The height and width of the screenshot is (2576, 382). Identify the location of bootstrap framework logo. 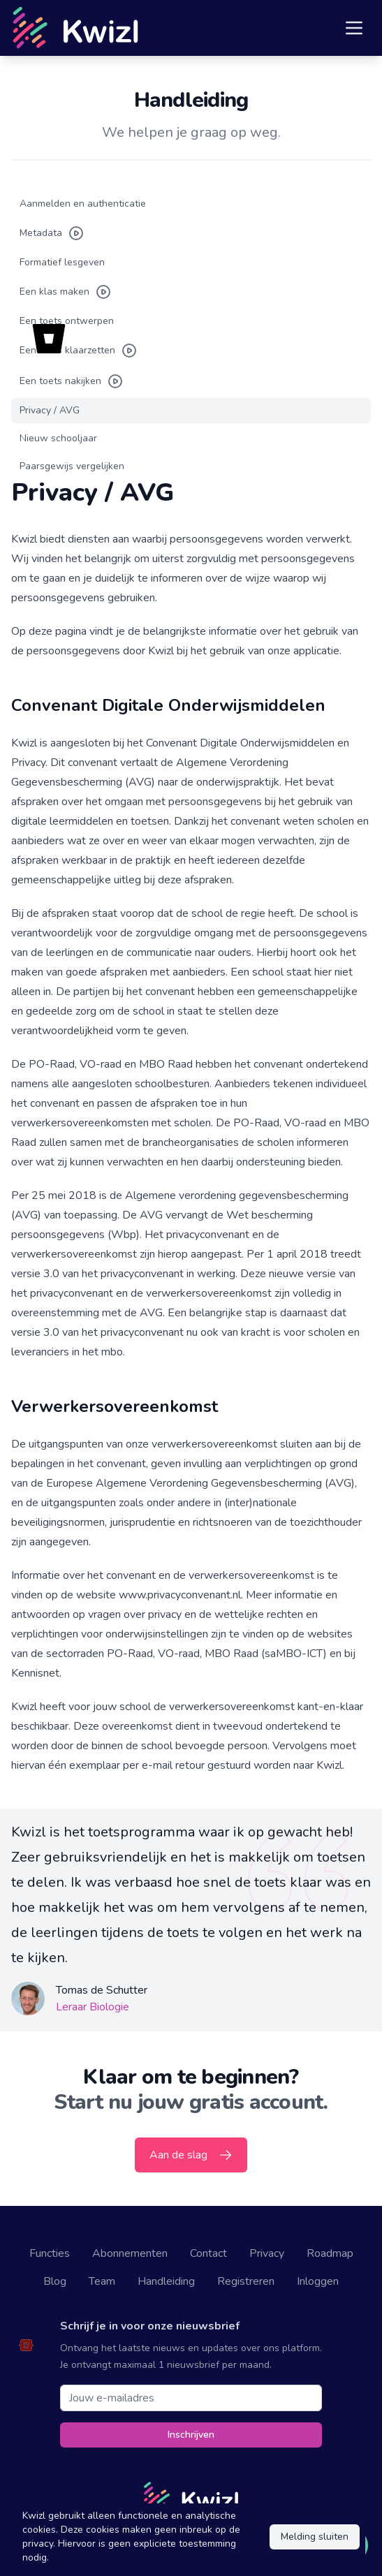
(26, 2345).